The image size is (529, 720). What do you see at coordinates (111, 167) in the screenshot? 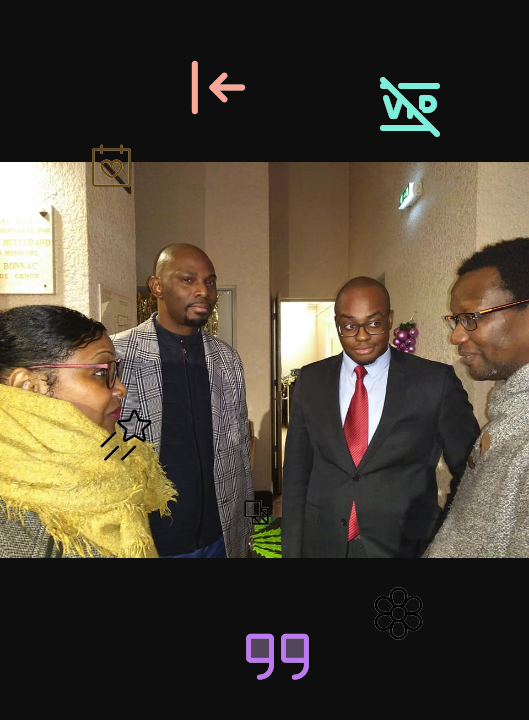
I see `view favorite or loved events` at bounding box center [111, 167].